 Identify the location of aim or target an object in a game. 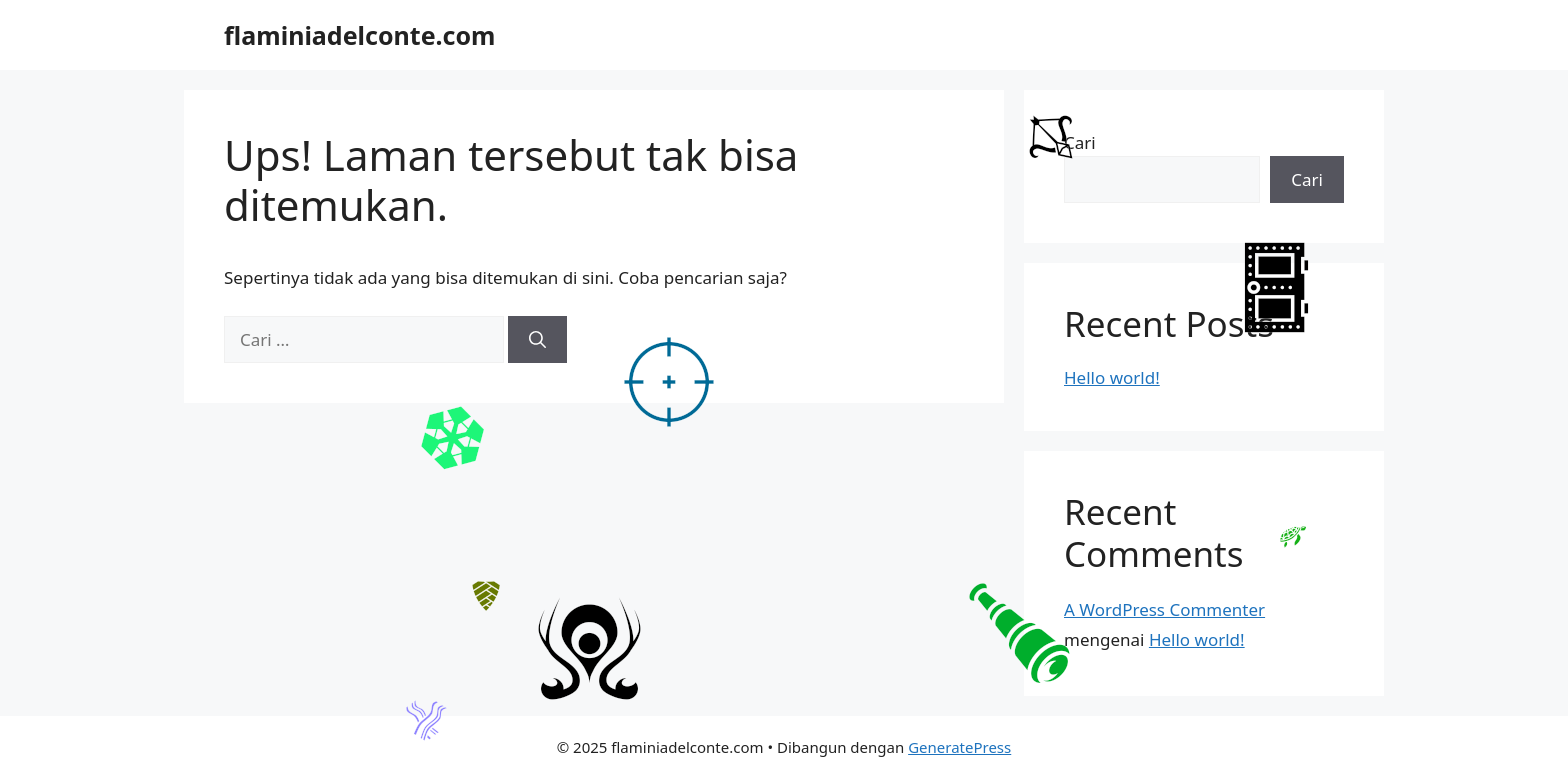
(669, 382).